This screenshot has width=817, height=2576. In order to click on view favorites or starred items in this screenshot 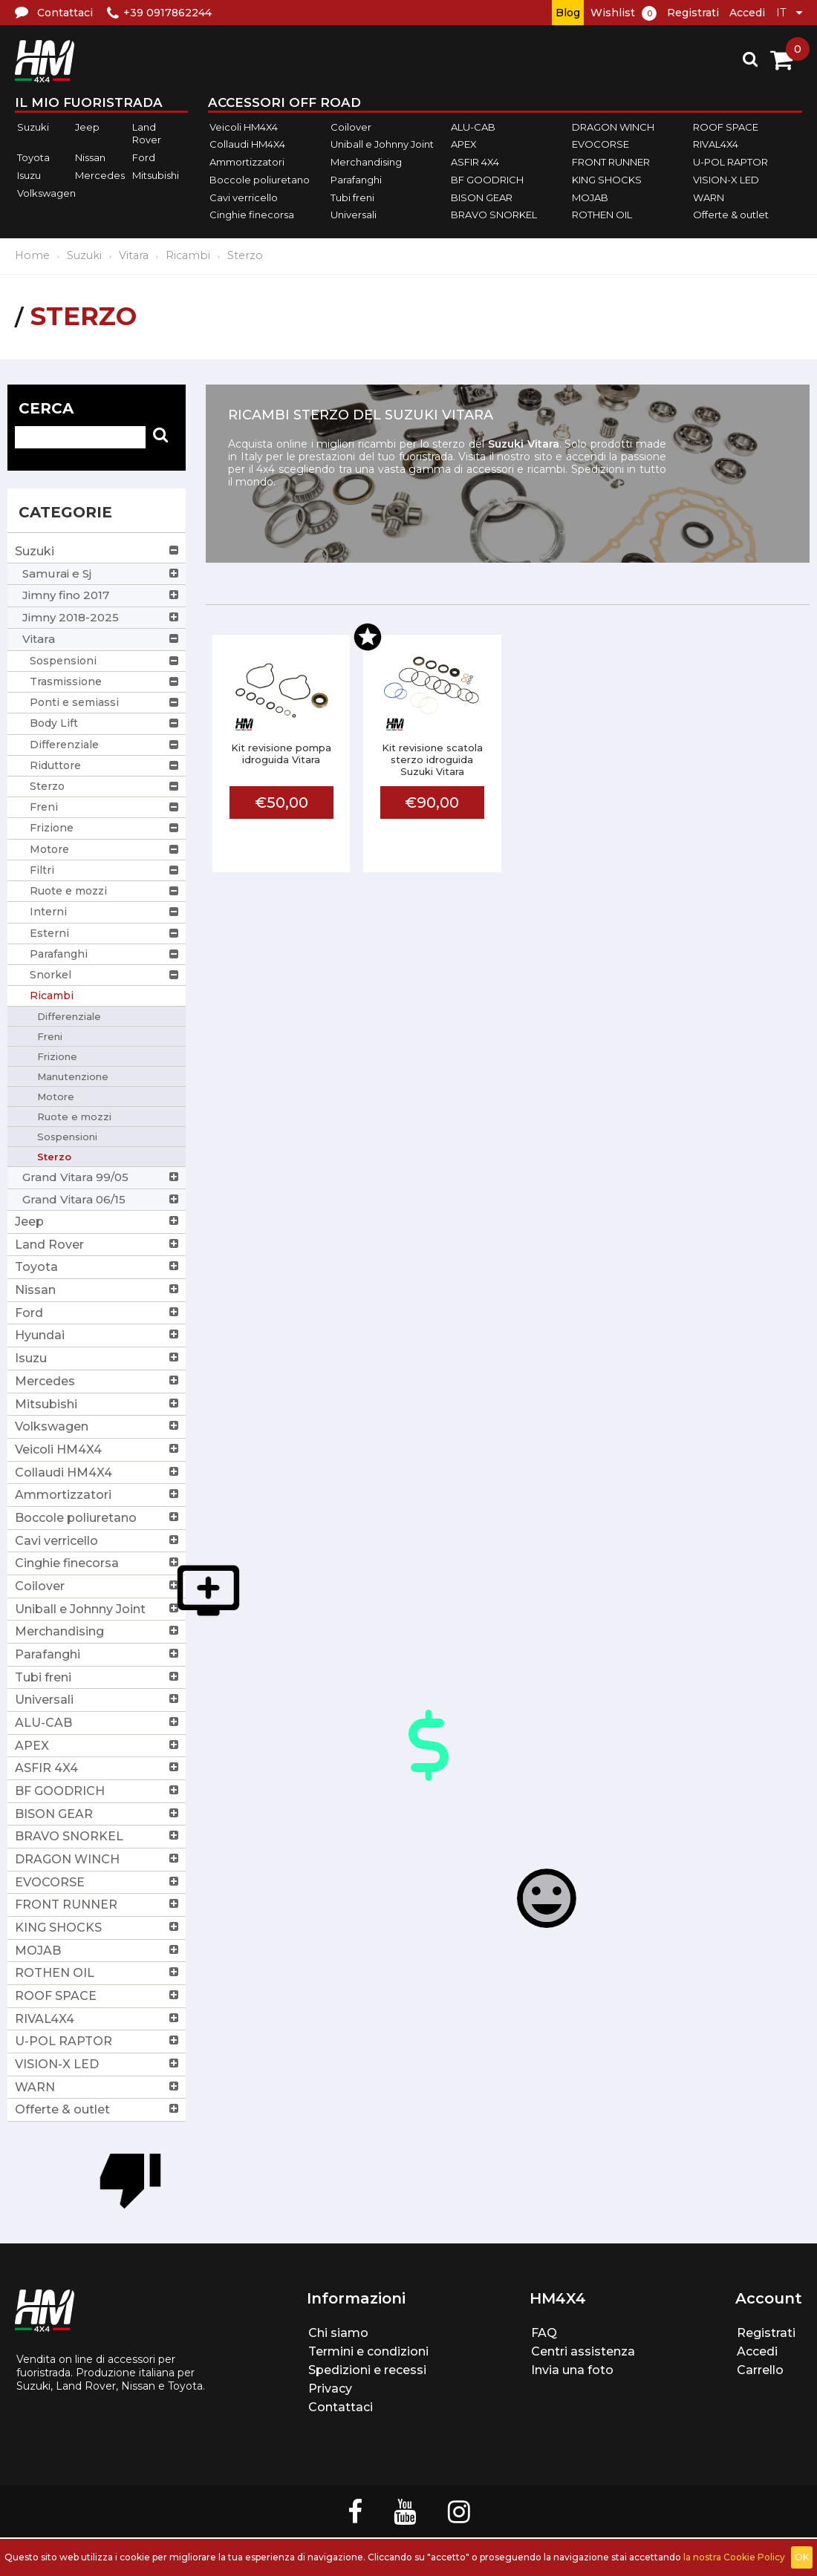, I will do `click(368, 637)`.